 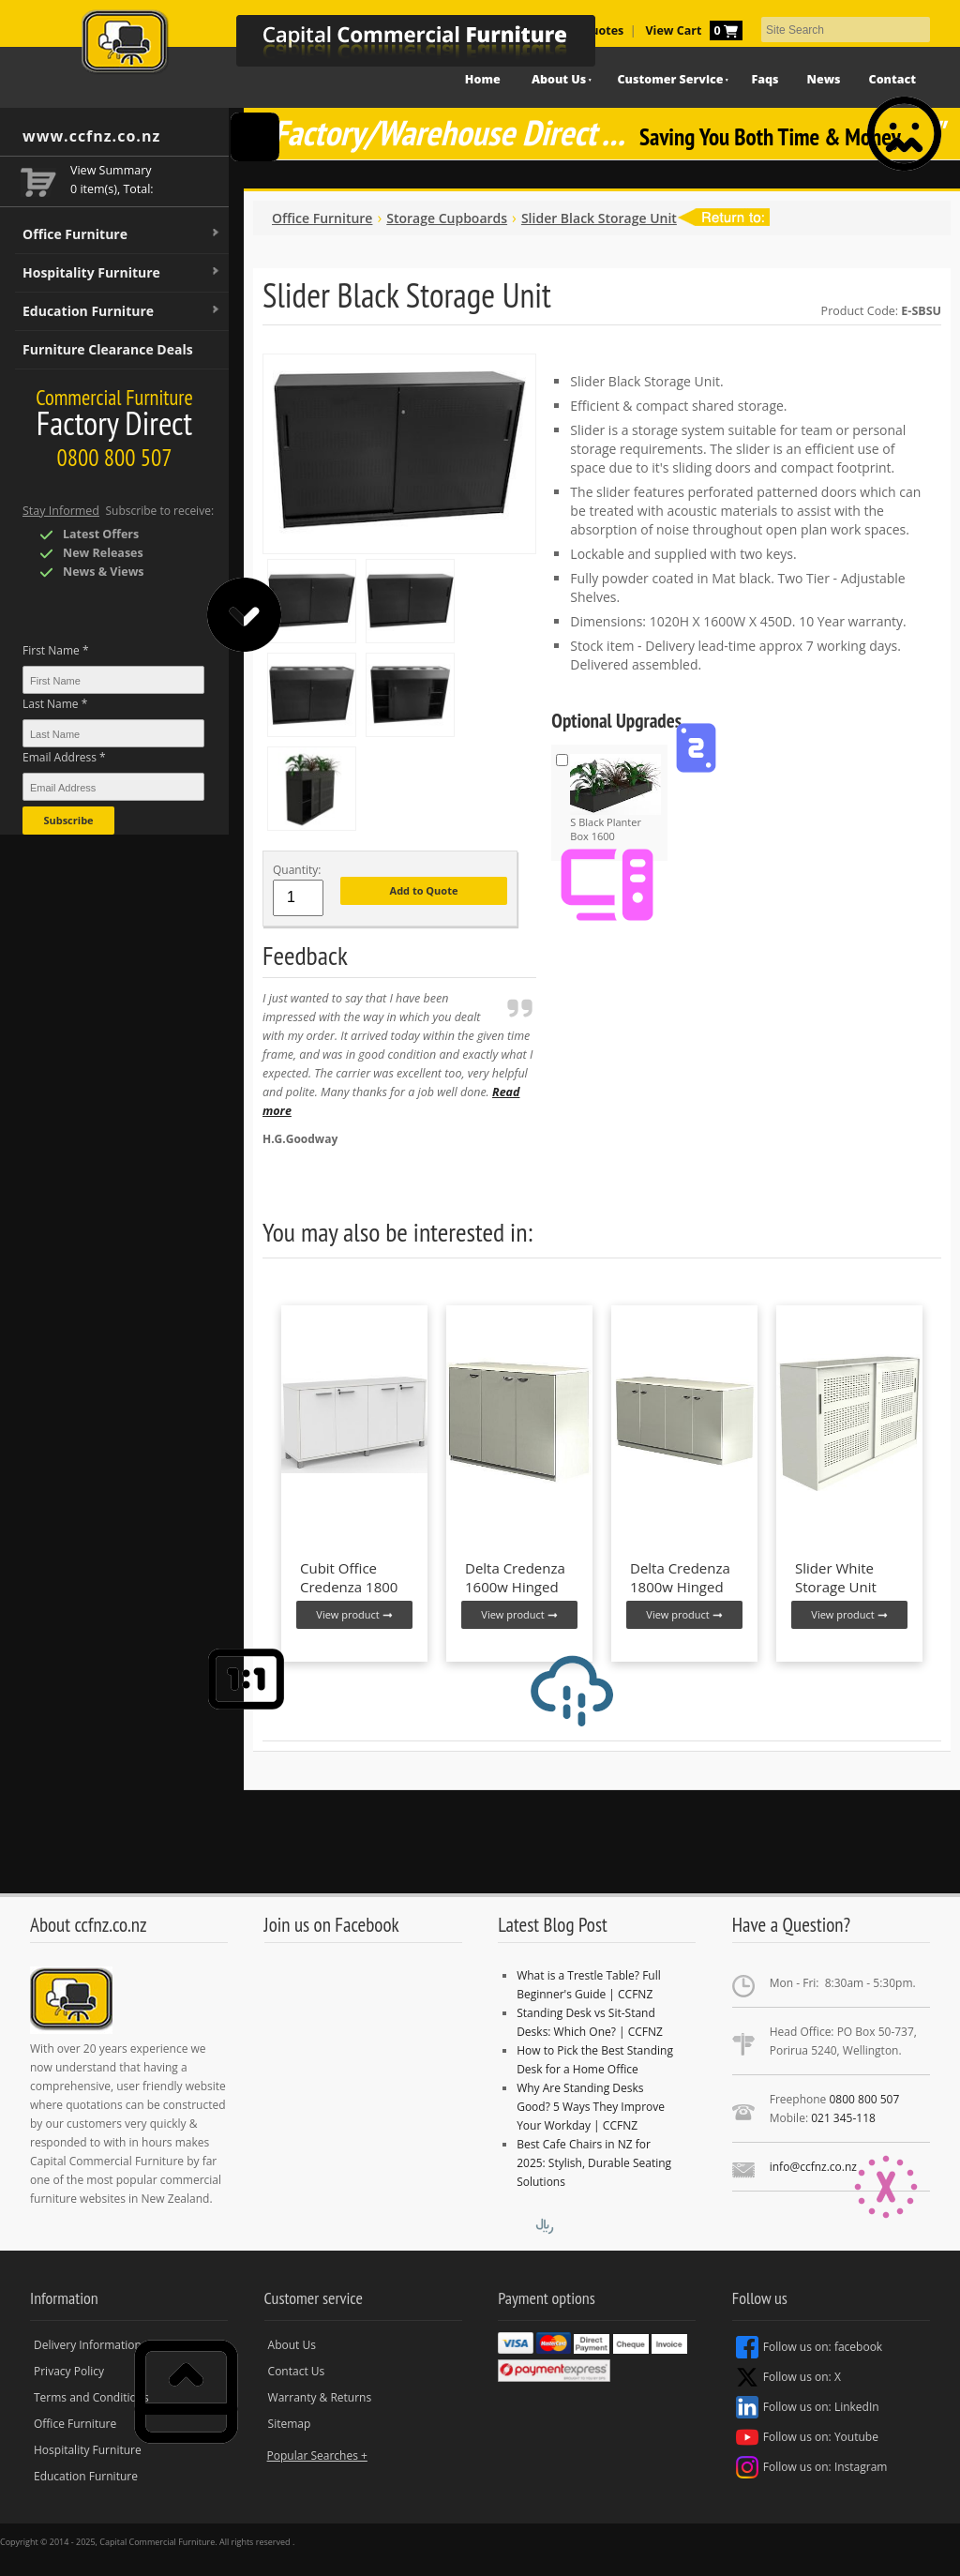 What do you see at coordinates (607, 884) in the screenshot?
I see `access desktop computer settings` at bounding box center [607, 884].